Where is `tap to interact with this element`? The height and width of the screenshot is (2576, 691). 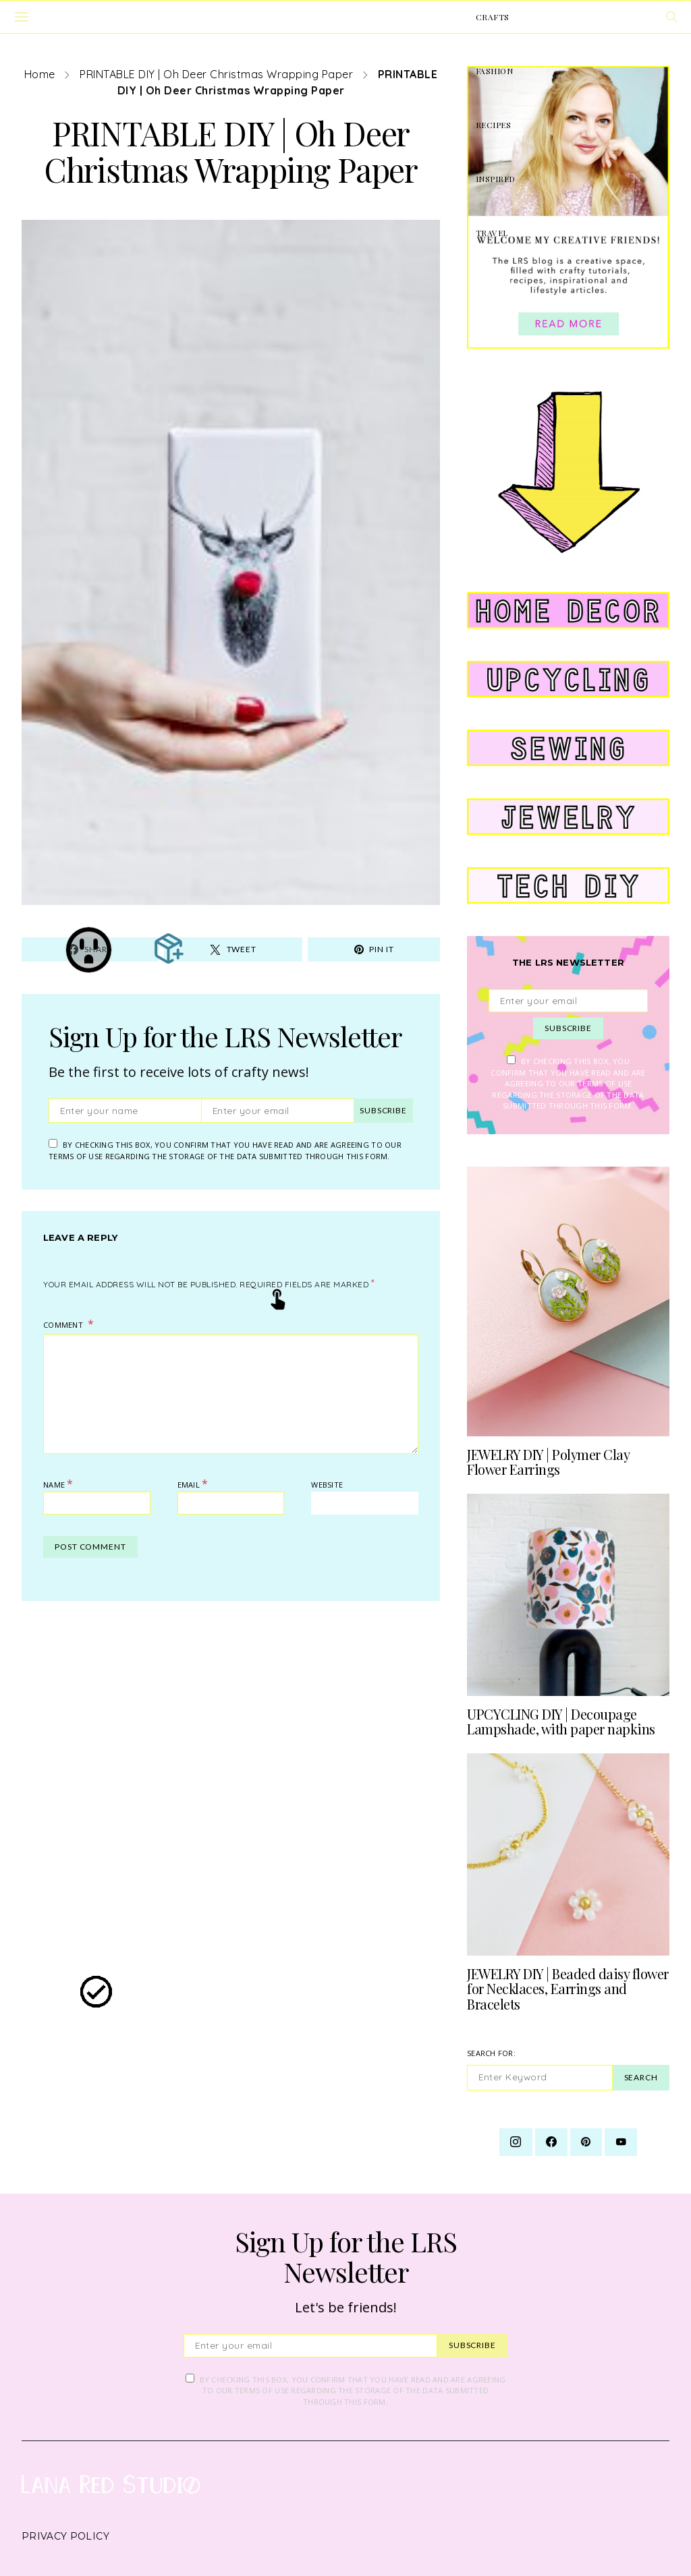
tap to interact with this element is located at coordinates (277, 1299).